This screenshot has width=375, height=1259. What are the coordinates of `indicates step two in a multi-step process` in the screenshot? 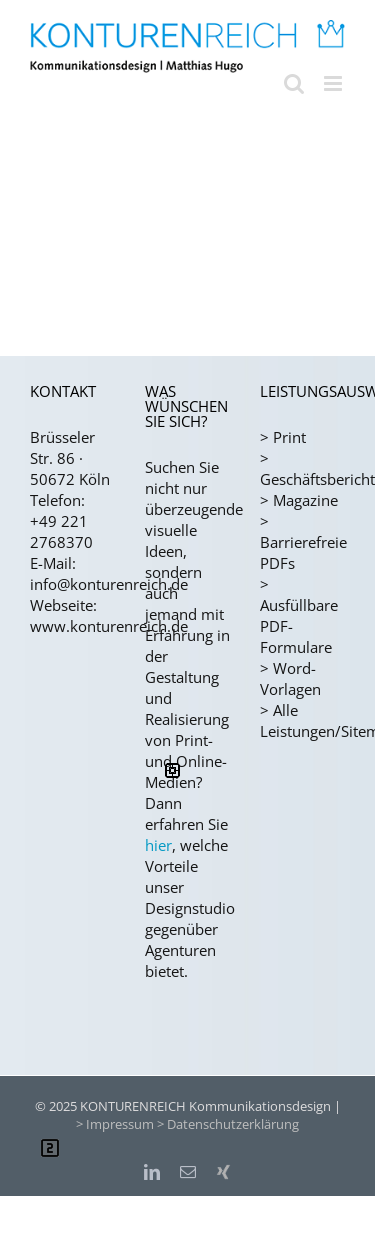 It's located at (50, 1148).